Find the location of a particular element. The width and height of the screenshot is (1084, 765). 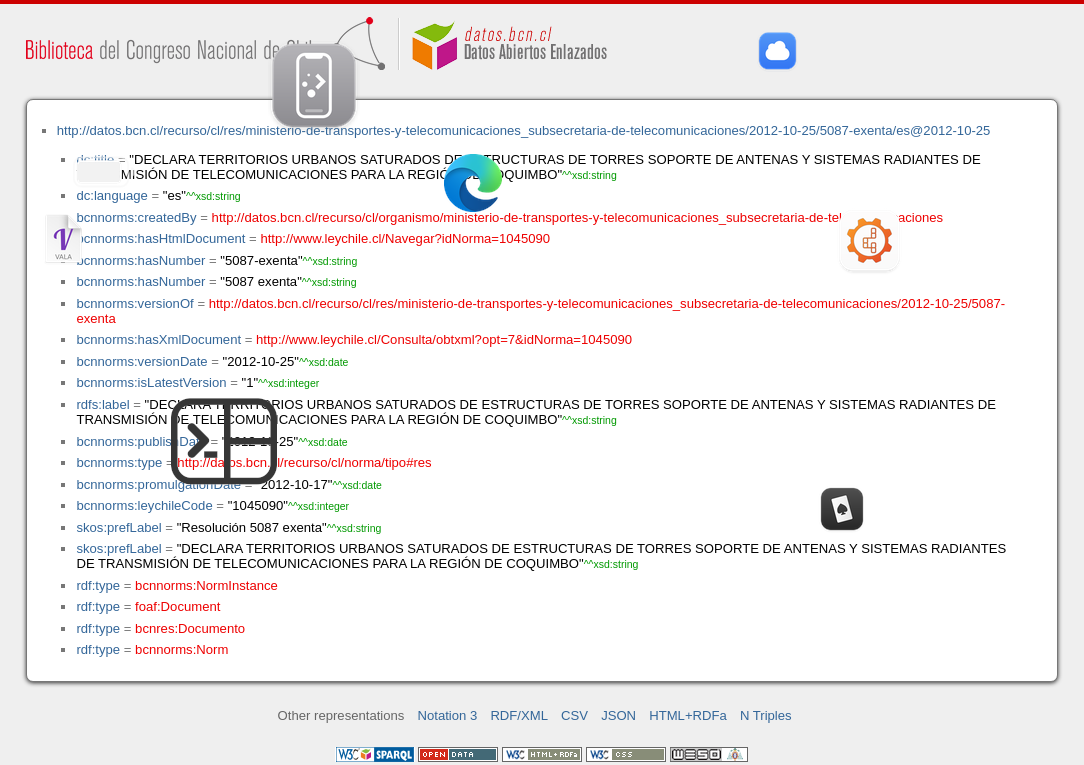

configure kde connect settings is located at coordinates (314, 87).